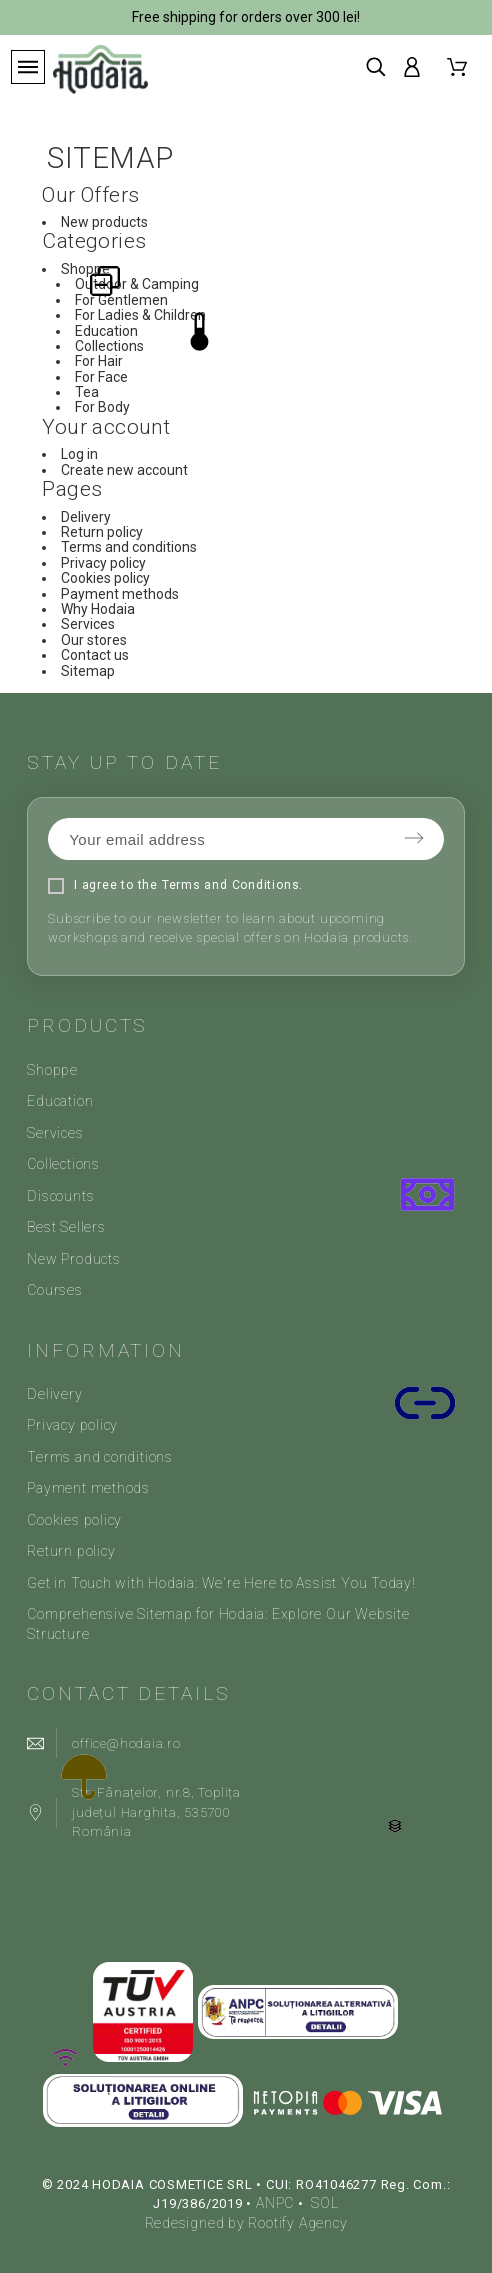 Image resolution: width=492 pixels, height=2273 pixels. I want to click on copy or share a link, so click(425, 1403).